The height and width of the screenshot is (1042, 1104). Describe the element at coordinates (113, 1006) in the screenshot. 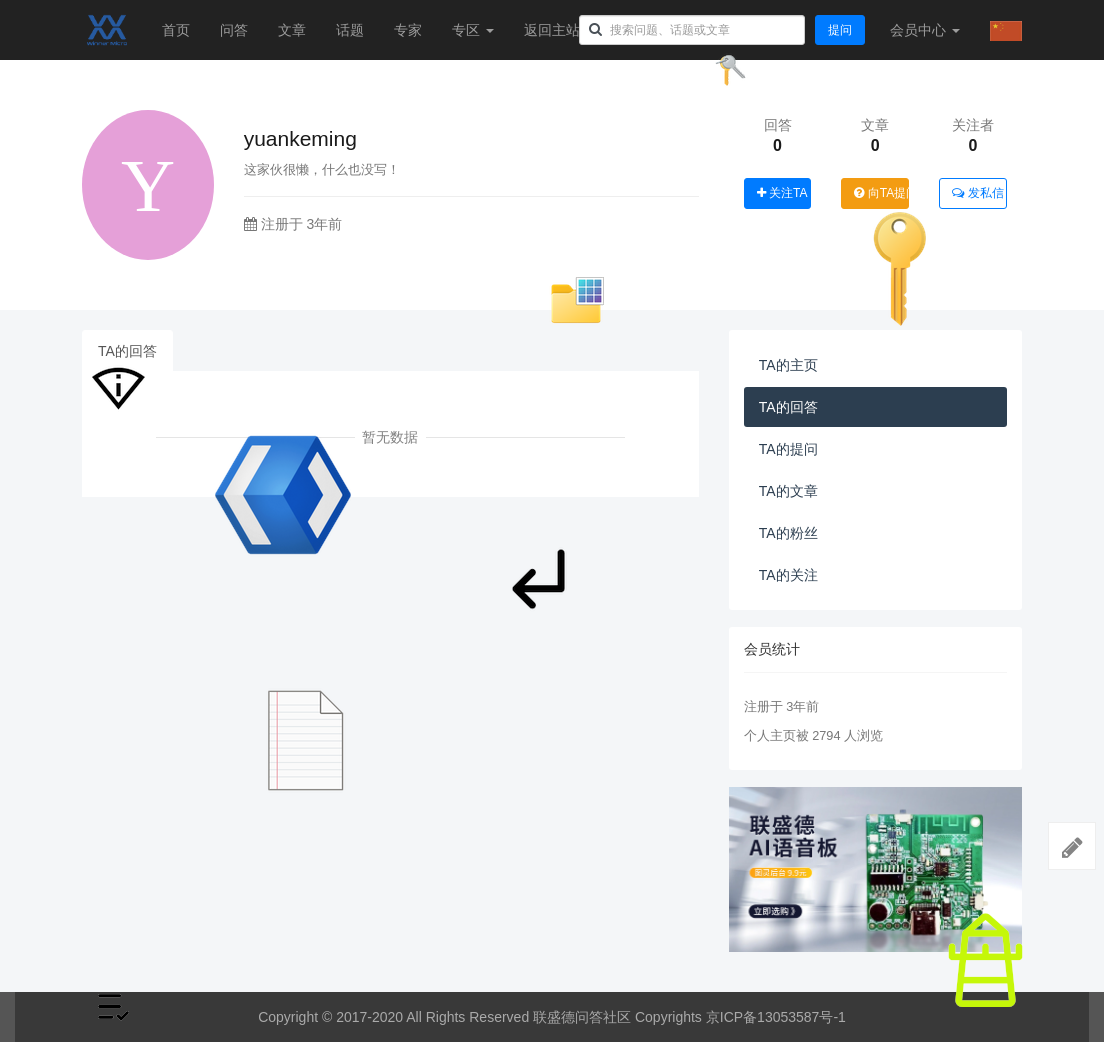

I see `view completed tasks` at that location.